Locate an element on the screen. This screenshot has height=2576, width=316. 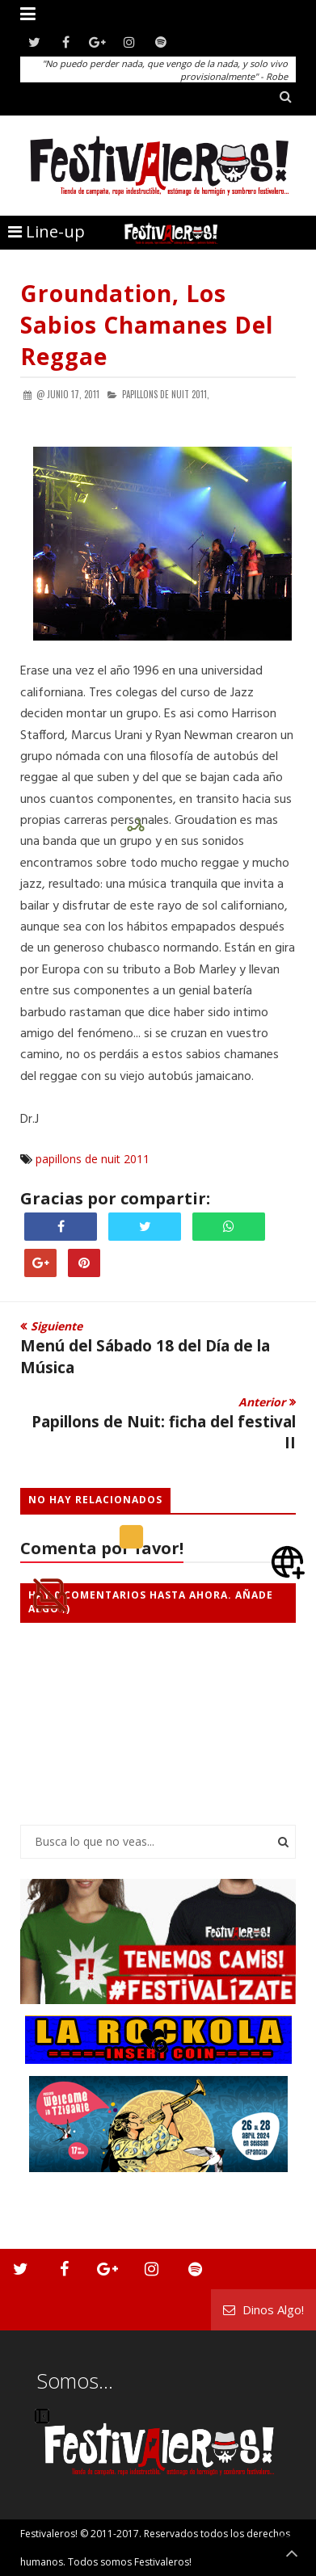
stop media playback is located at coordinates (131, 1536).